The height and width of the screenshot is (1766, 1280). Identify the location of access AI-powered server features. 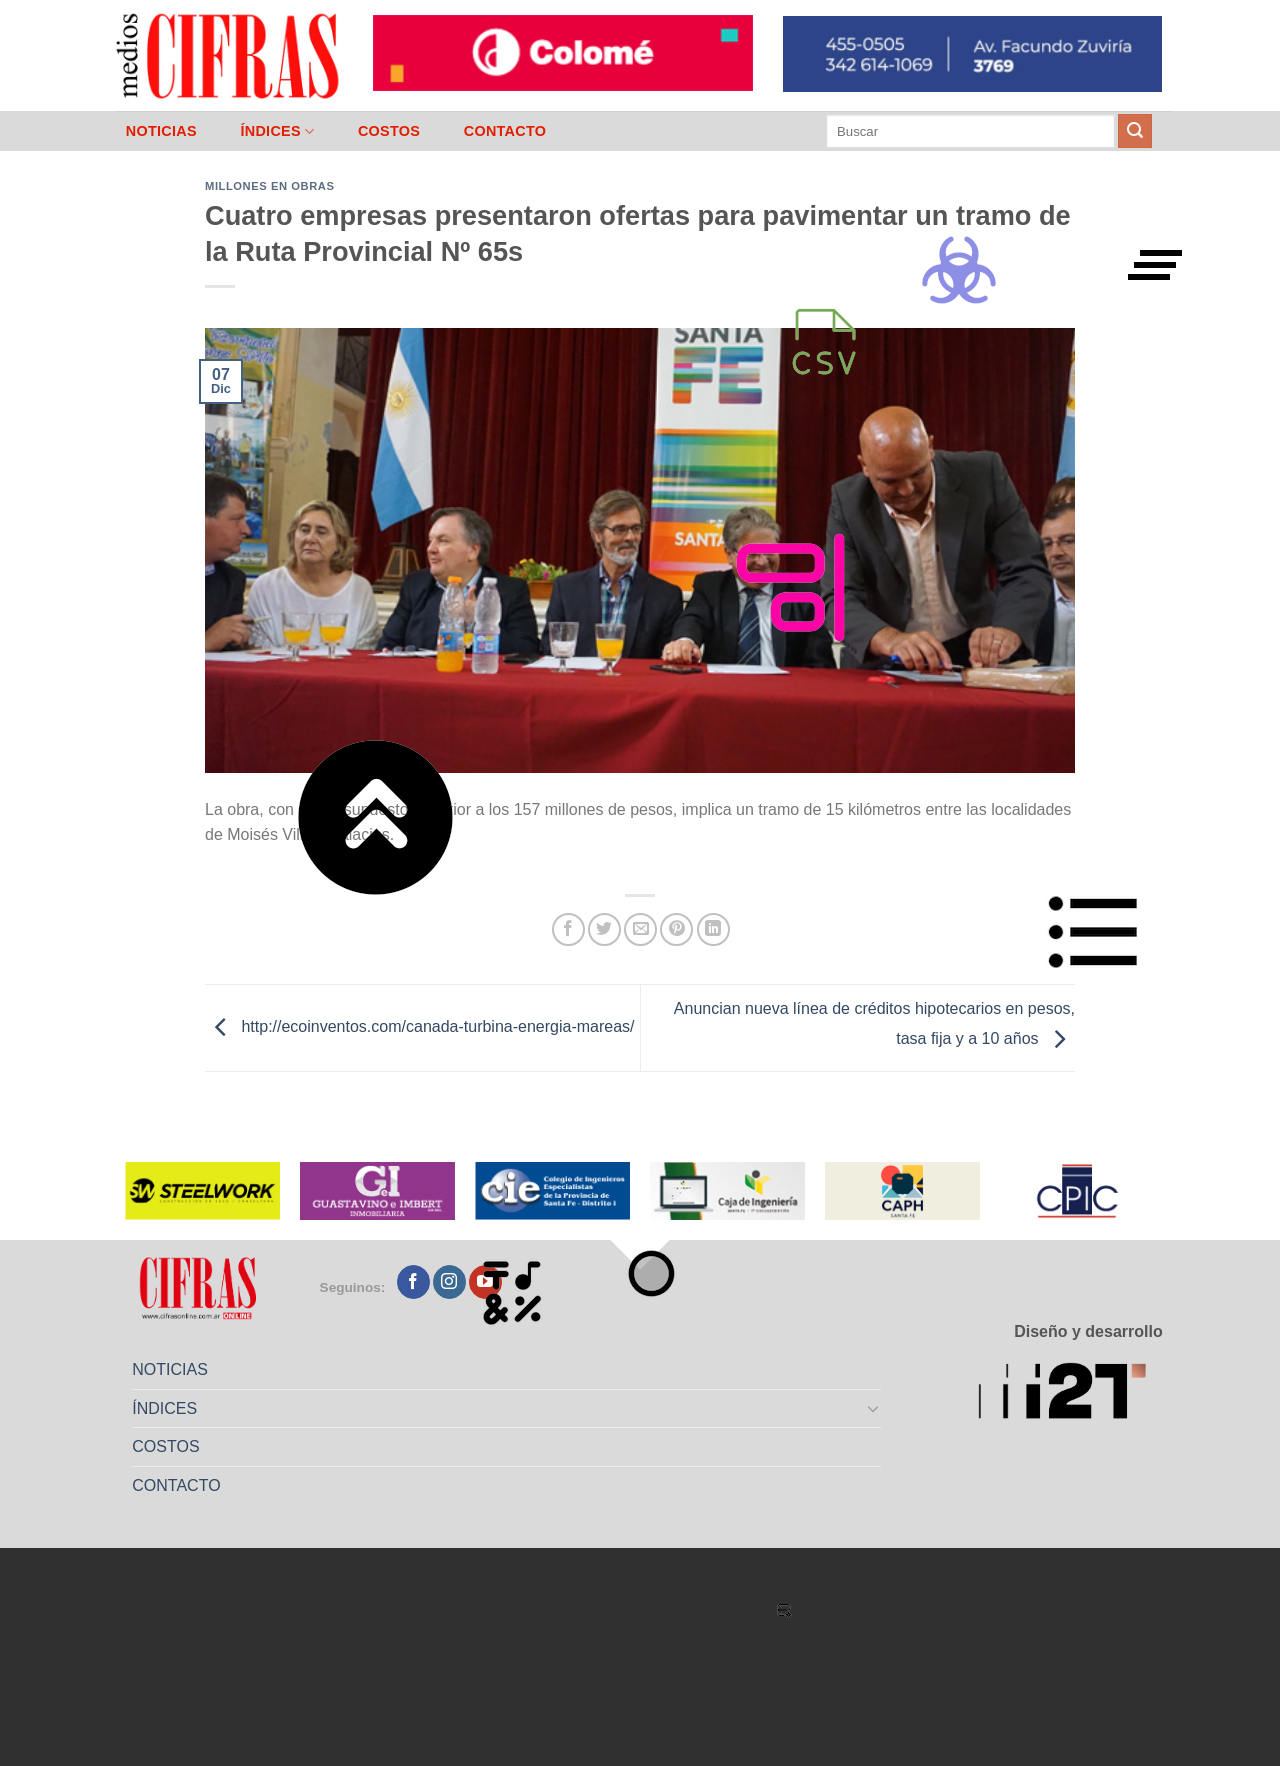
(784, 1610).